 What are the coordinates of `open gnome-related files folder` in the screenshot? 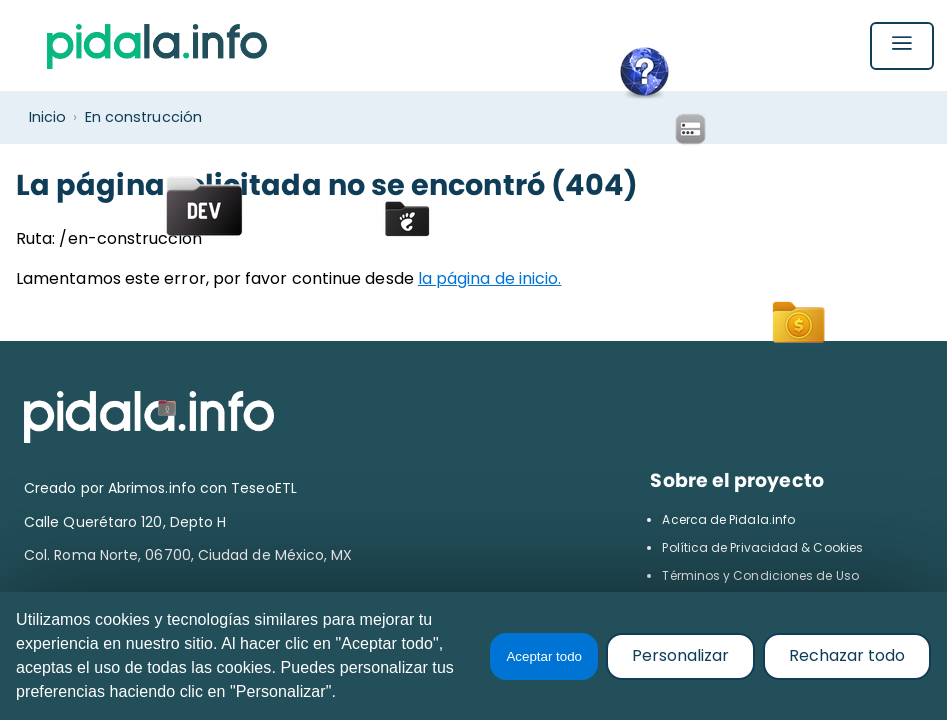 It's located at (407, 220).